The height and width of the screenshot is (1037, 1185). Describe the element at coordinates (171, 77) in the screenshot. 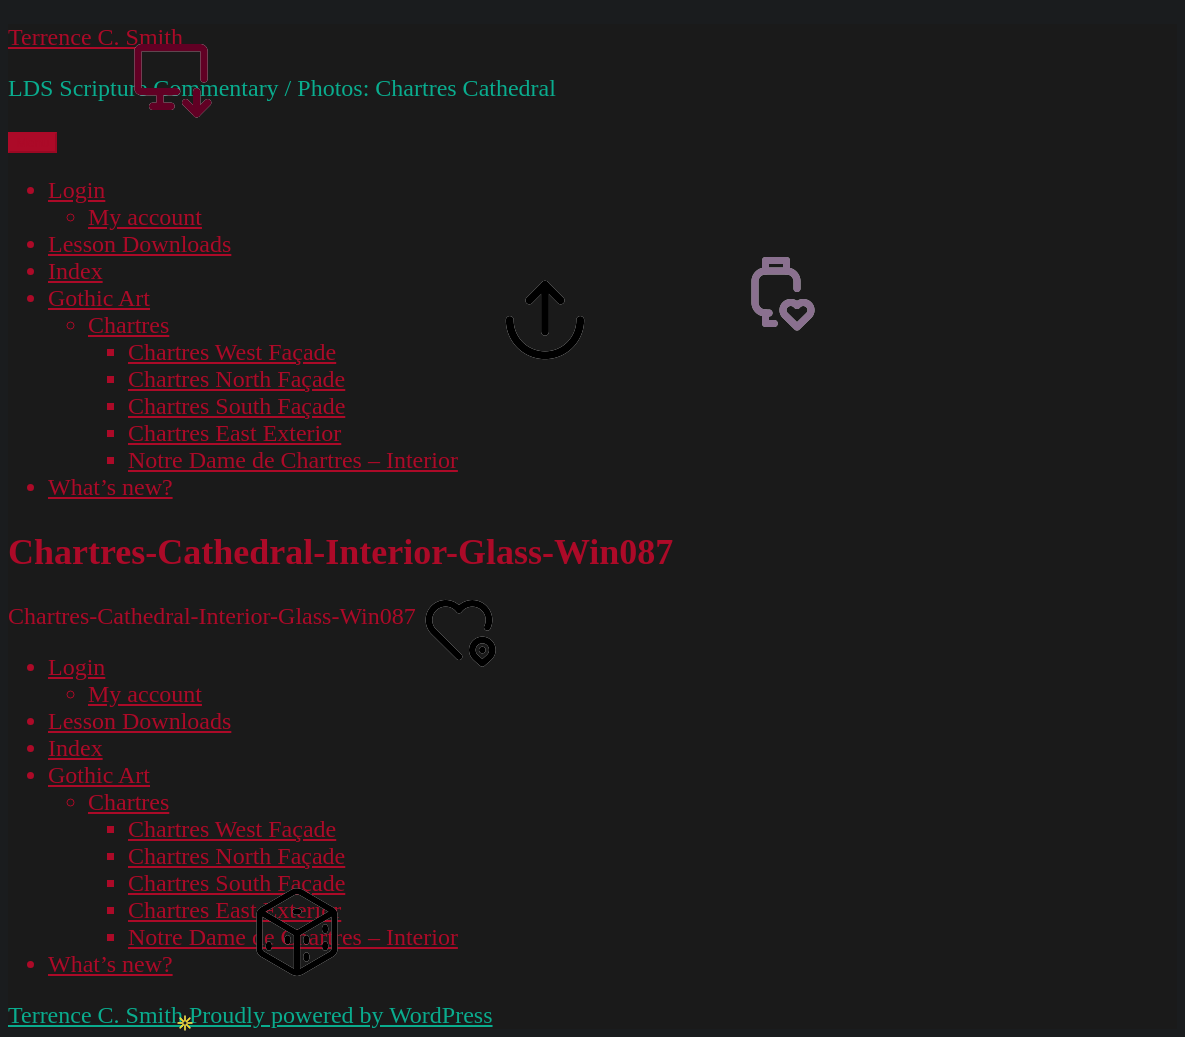

I see `download to desktop computer` at that location.